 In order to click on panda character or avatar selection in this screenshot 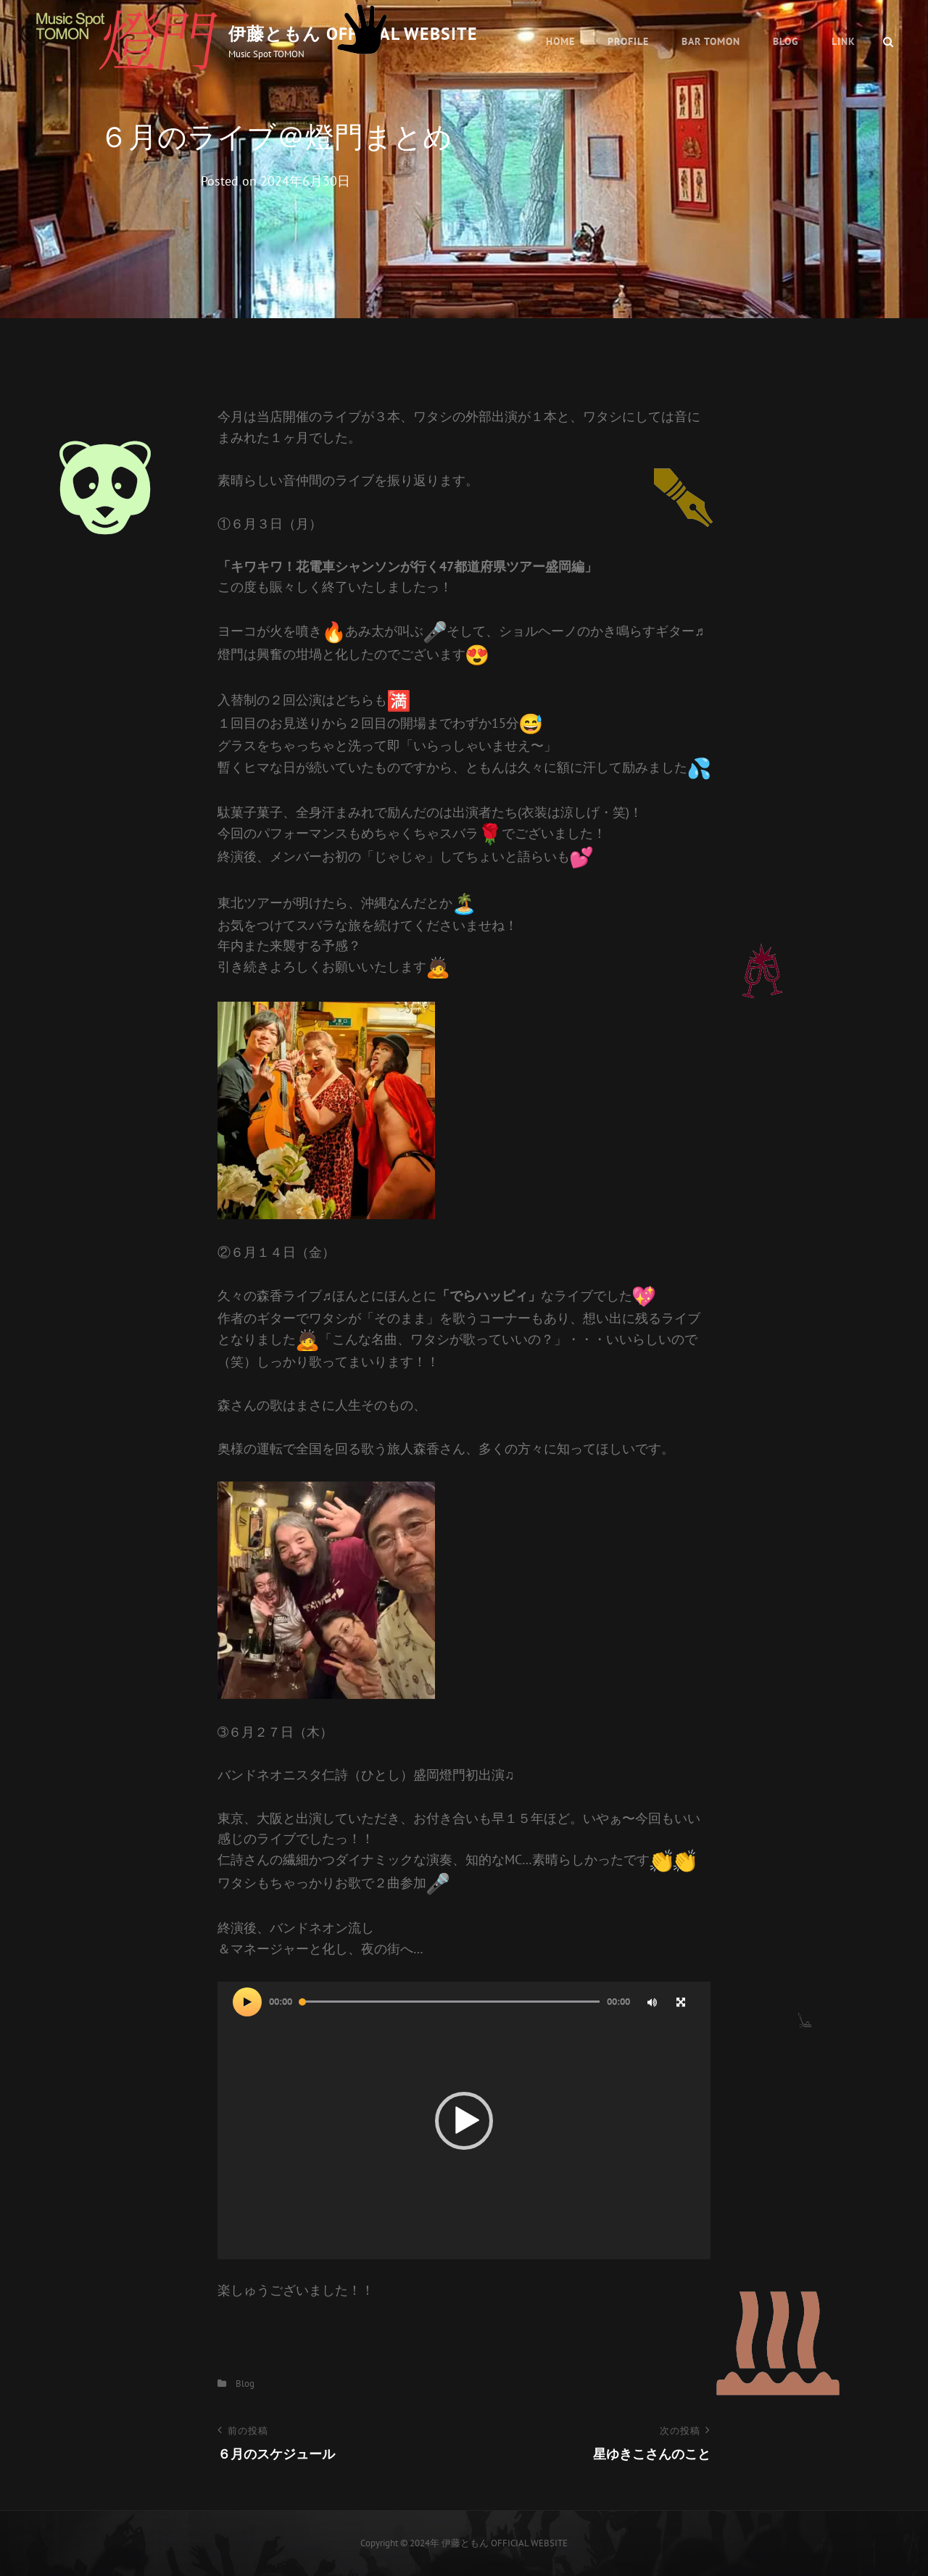, I will do `click(105, 489)`.